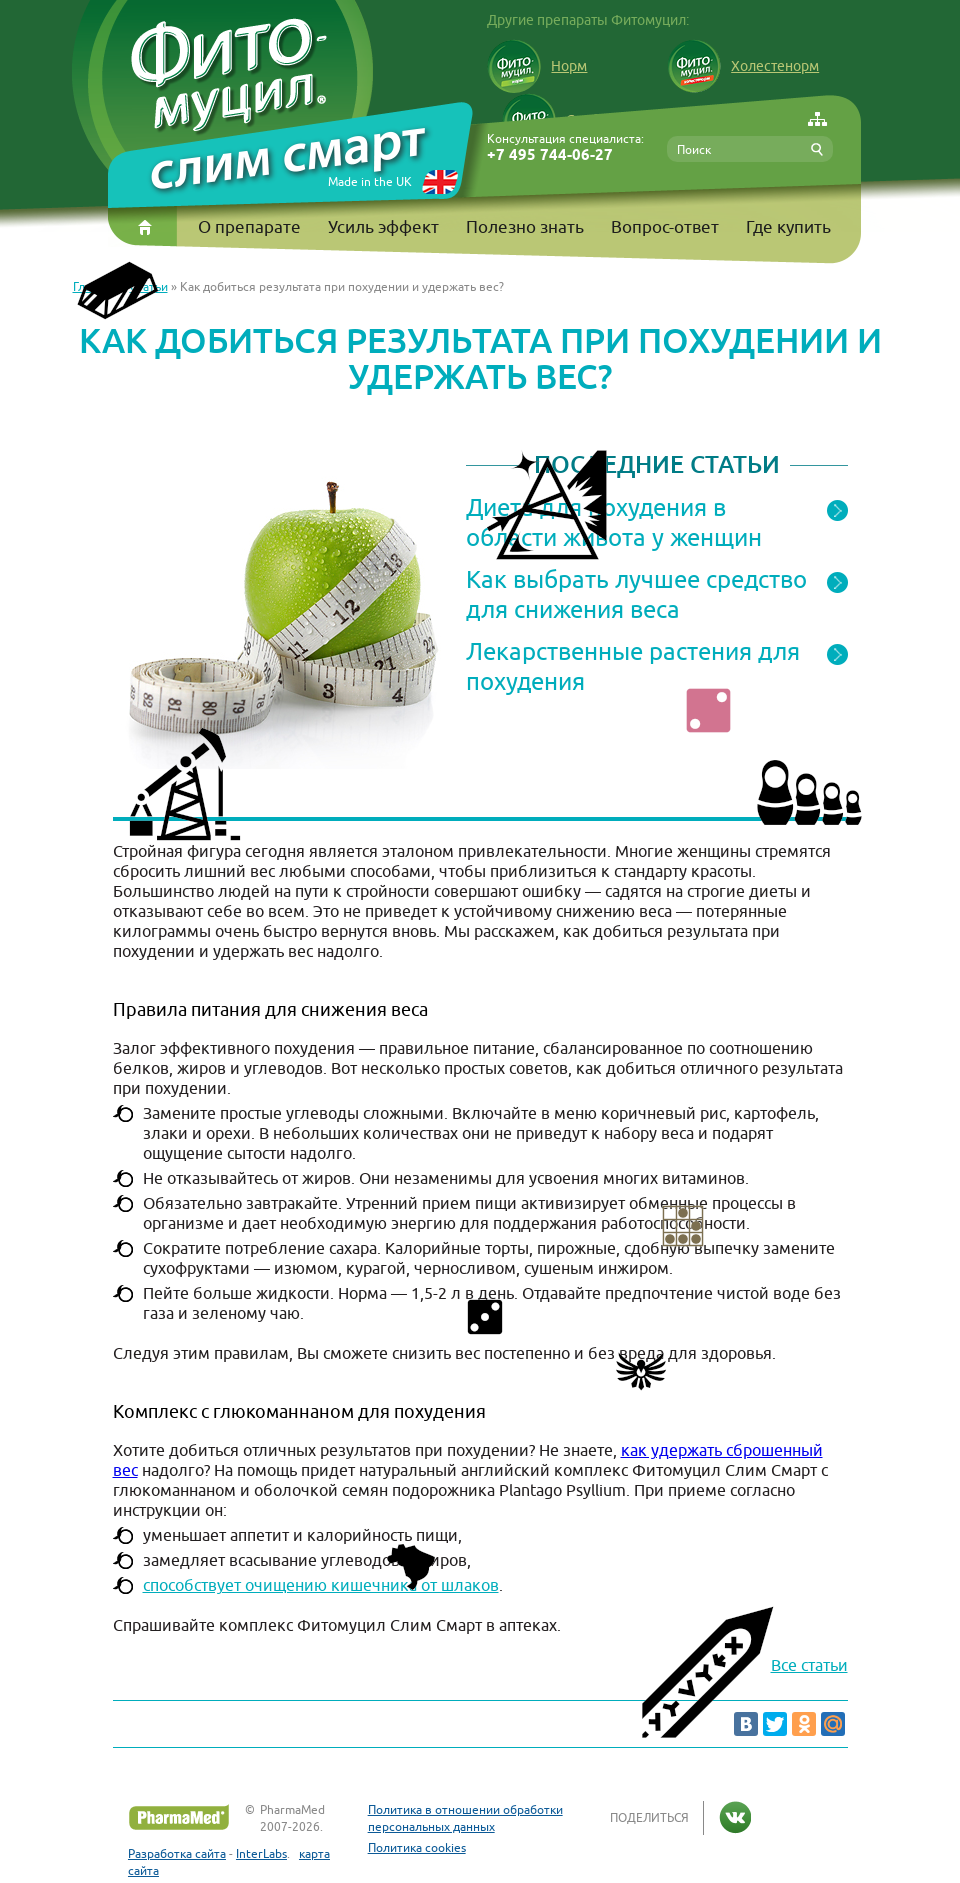 The width and height of the screenshot is (960, 1883). What do you see at coordinates (641, 1372) in the screenshot?
I see `symbol representing freedom or liberation theme` at bounding box center [641, 1372].